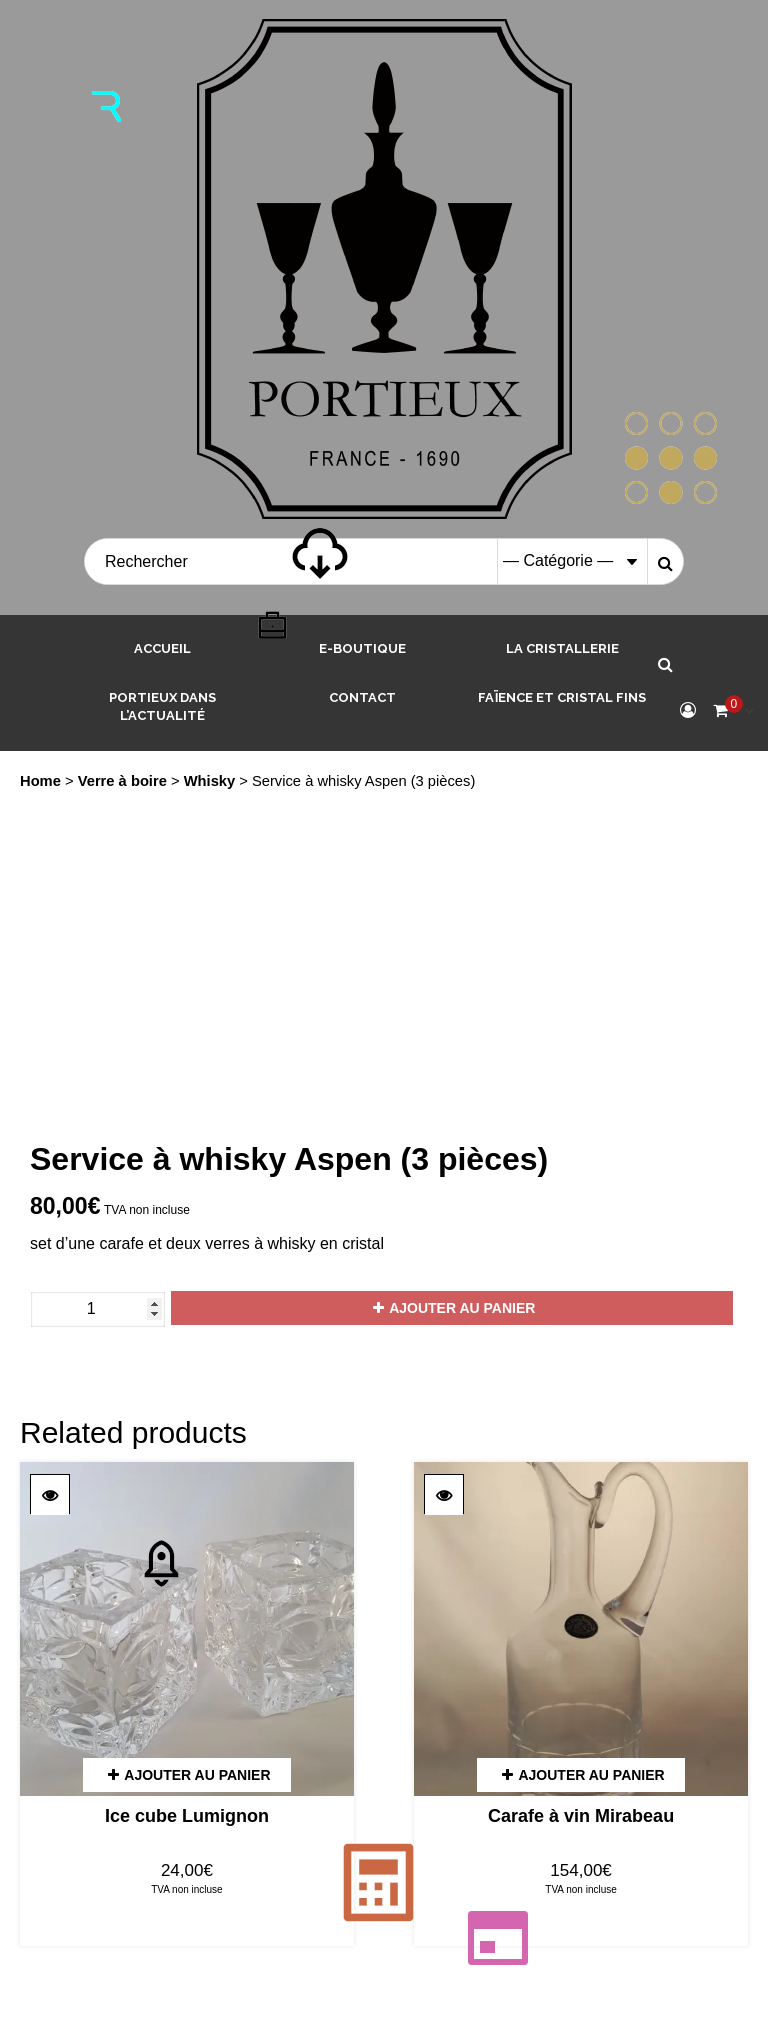 The width and height of the screenshot is (768, 2038). What do you see at coordinates (671, 458) in the screenshot?
I see `open tailscale vpn settings` at bounding box center [671, 458].